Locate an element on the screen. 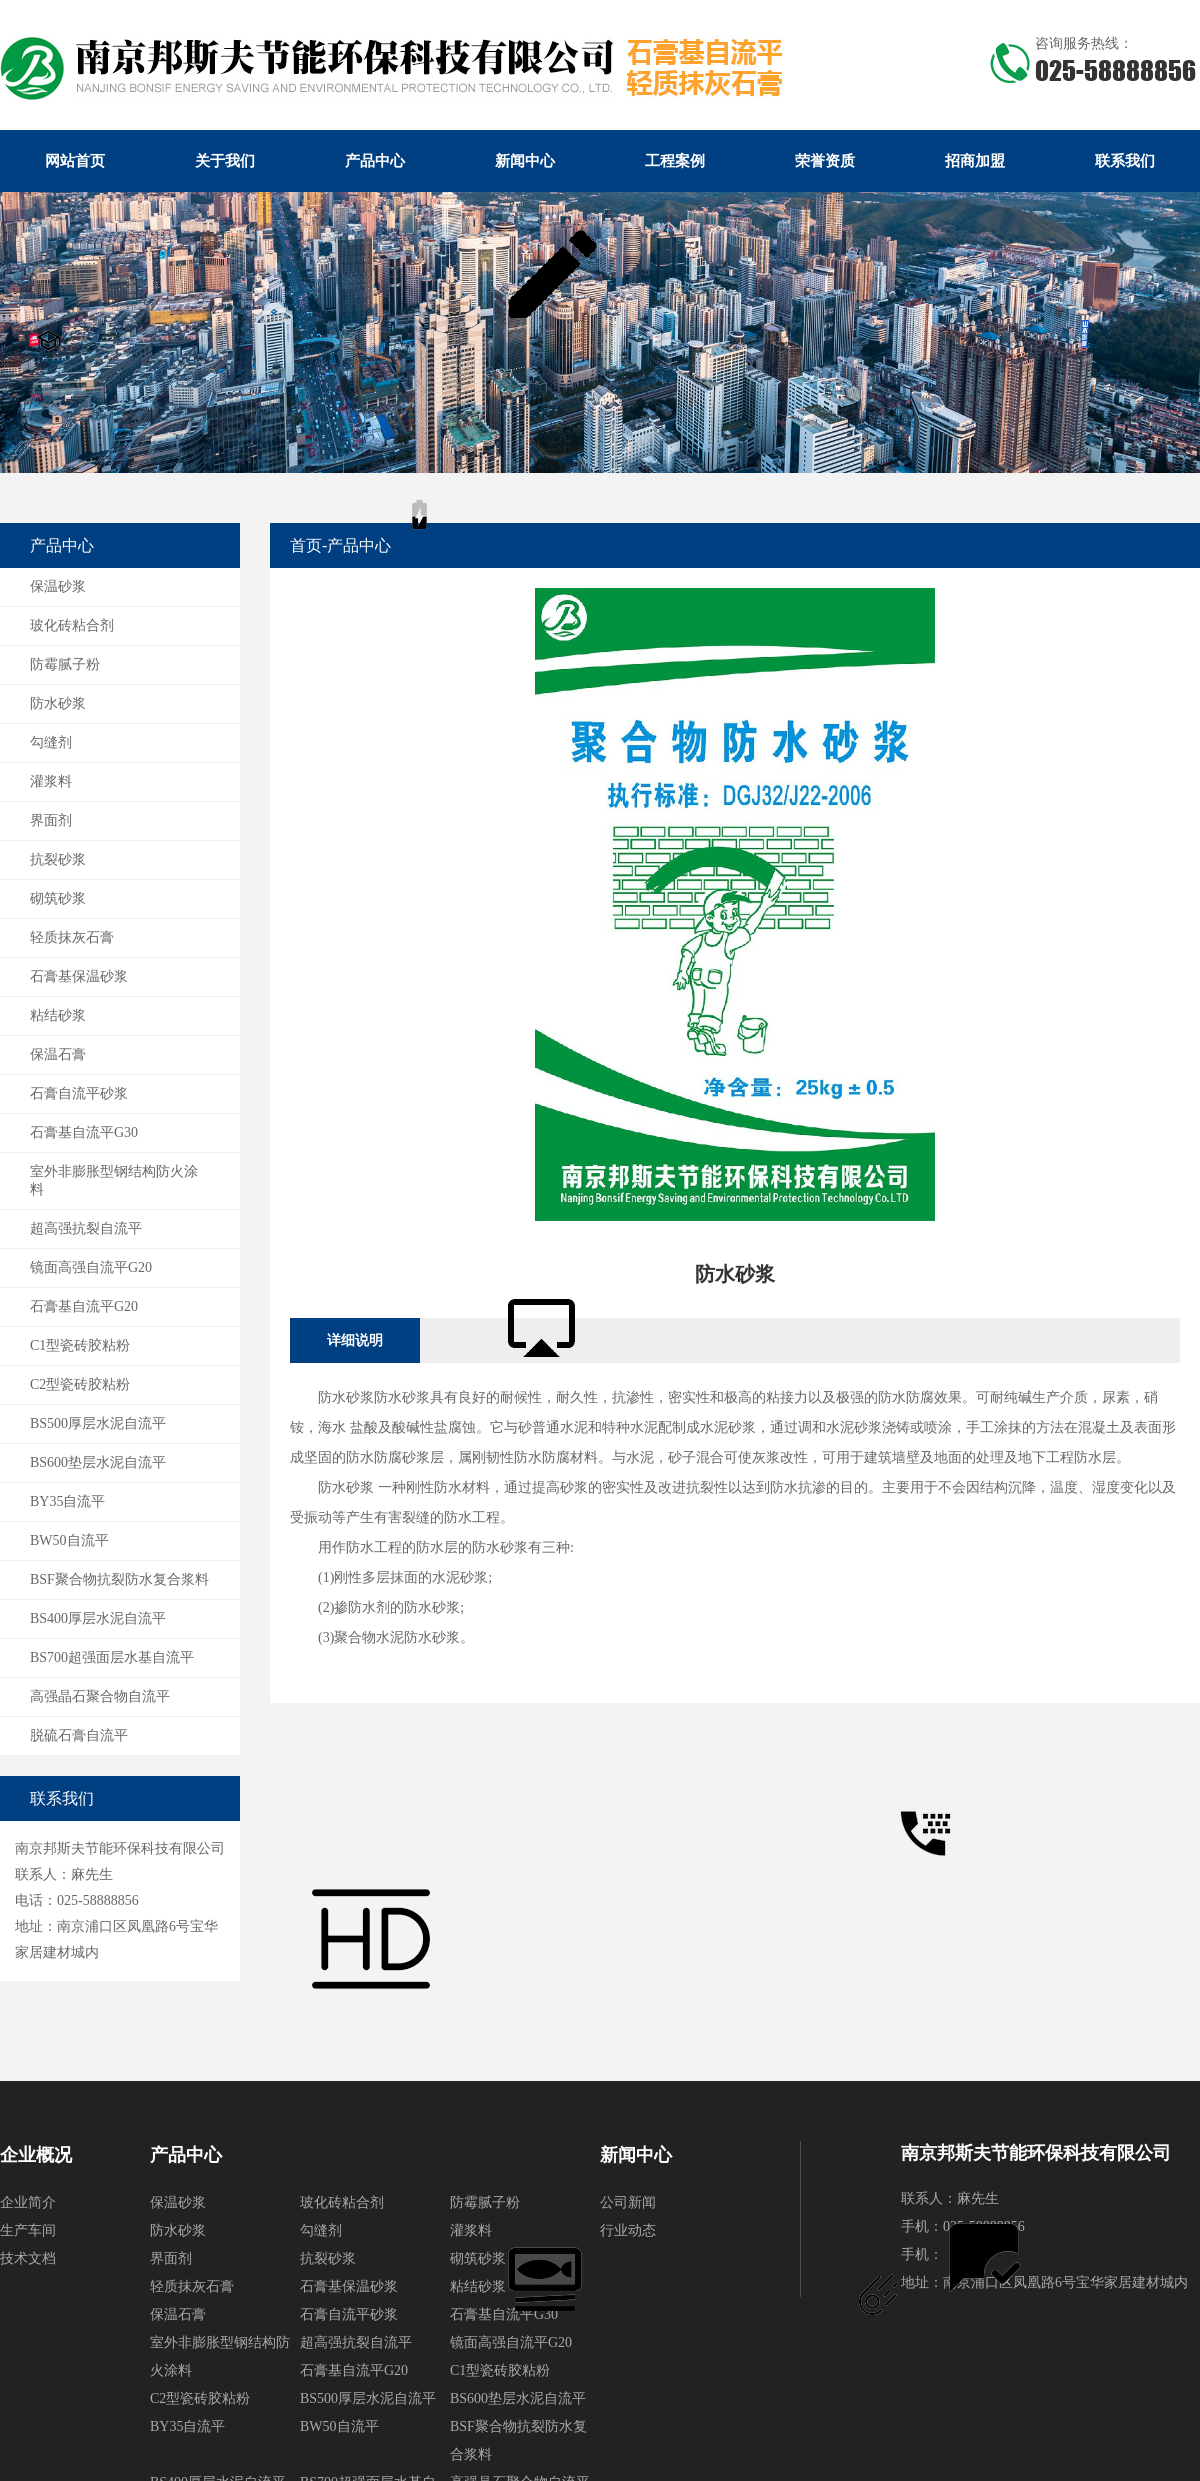 This screenshot has height=2481, width=1200. access TTY/TDD accessibility calling features is located at coordinates (925, 1833).